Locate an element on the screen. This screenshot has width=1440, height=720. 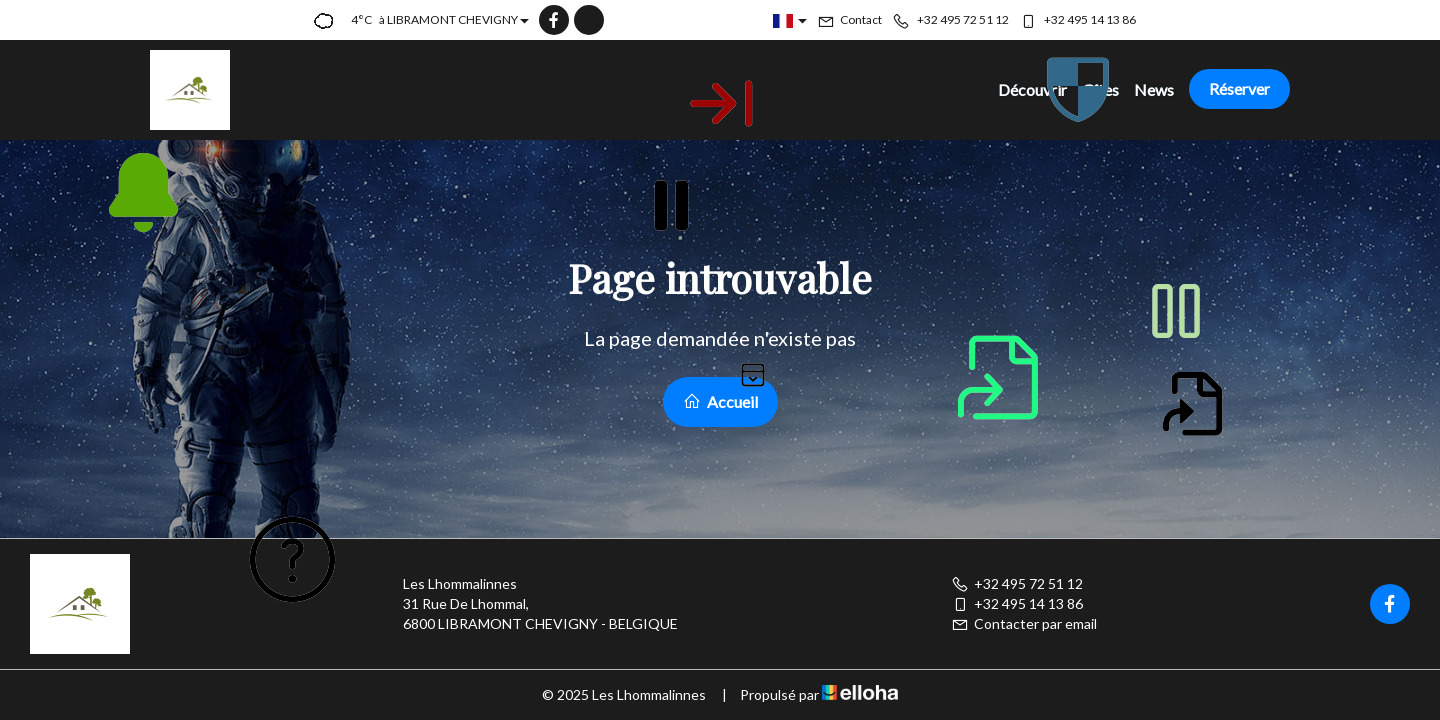
view notifications is located at coordinates (143, 192).